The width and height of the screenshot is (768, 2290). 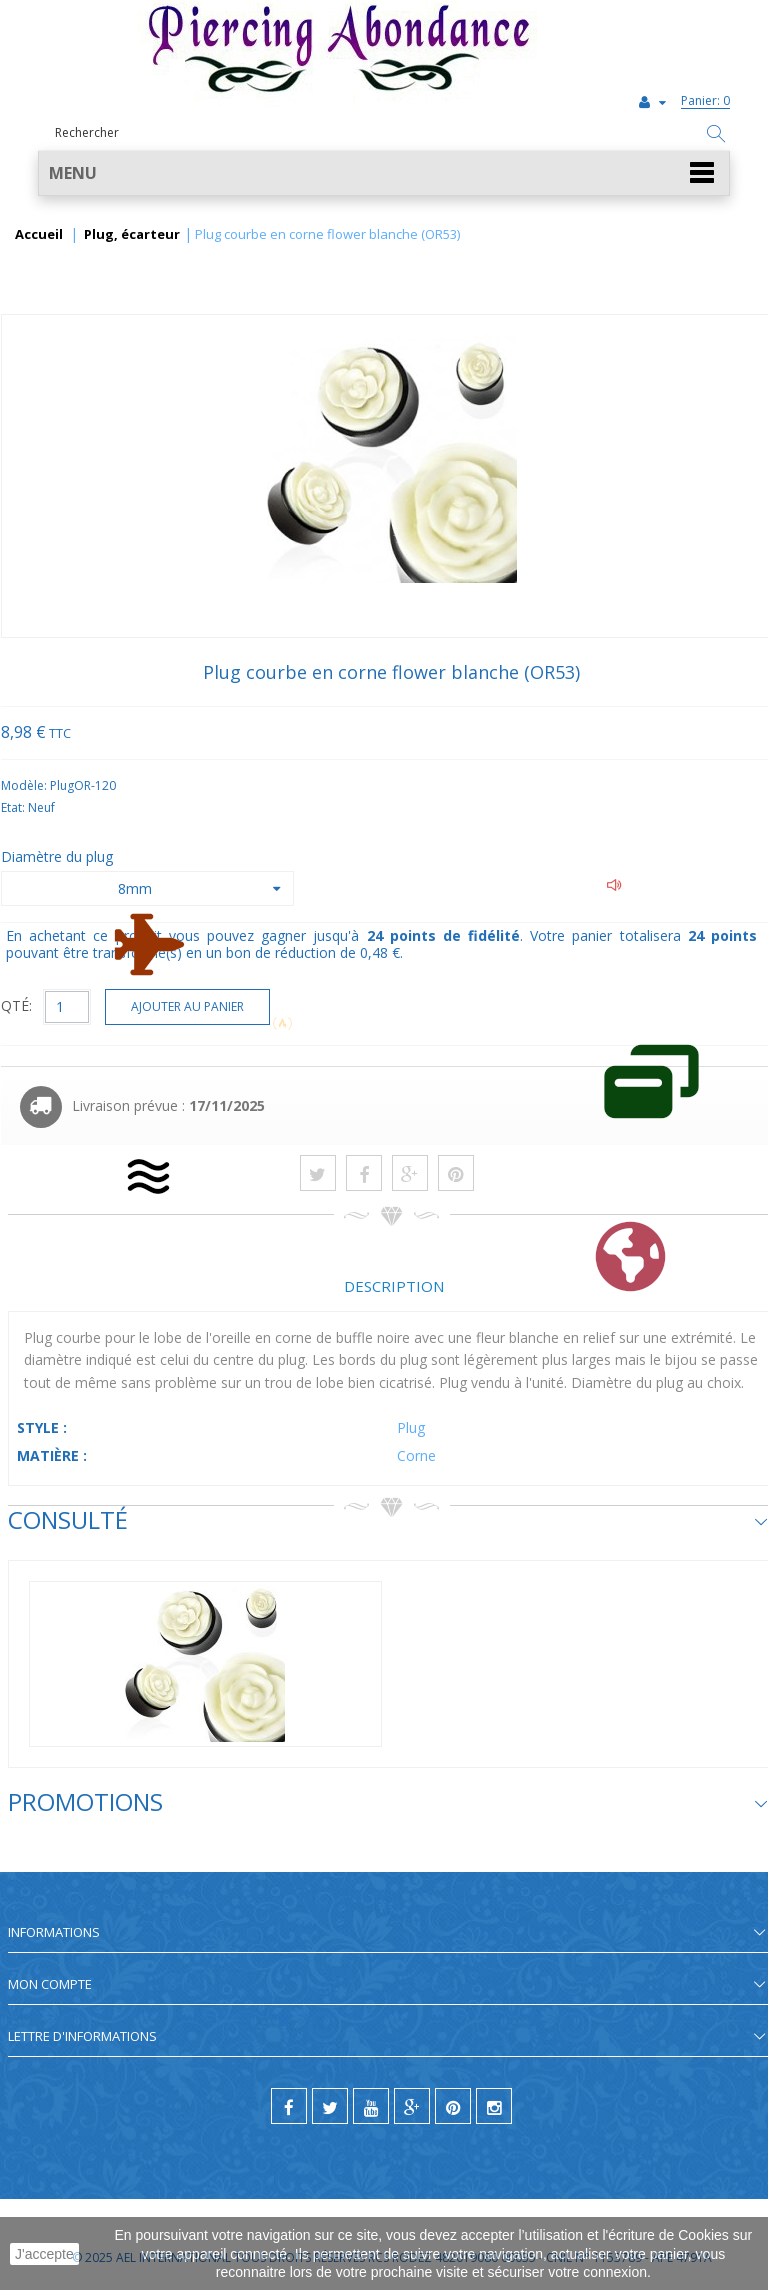 I want to click on switch to global or worldwide settings, so click(x=630, y=1256).